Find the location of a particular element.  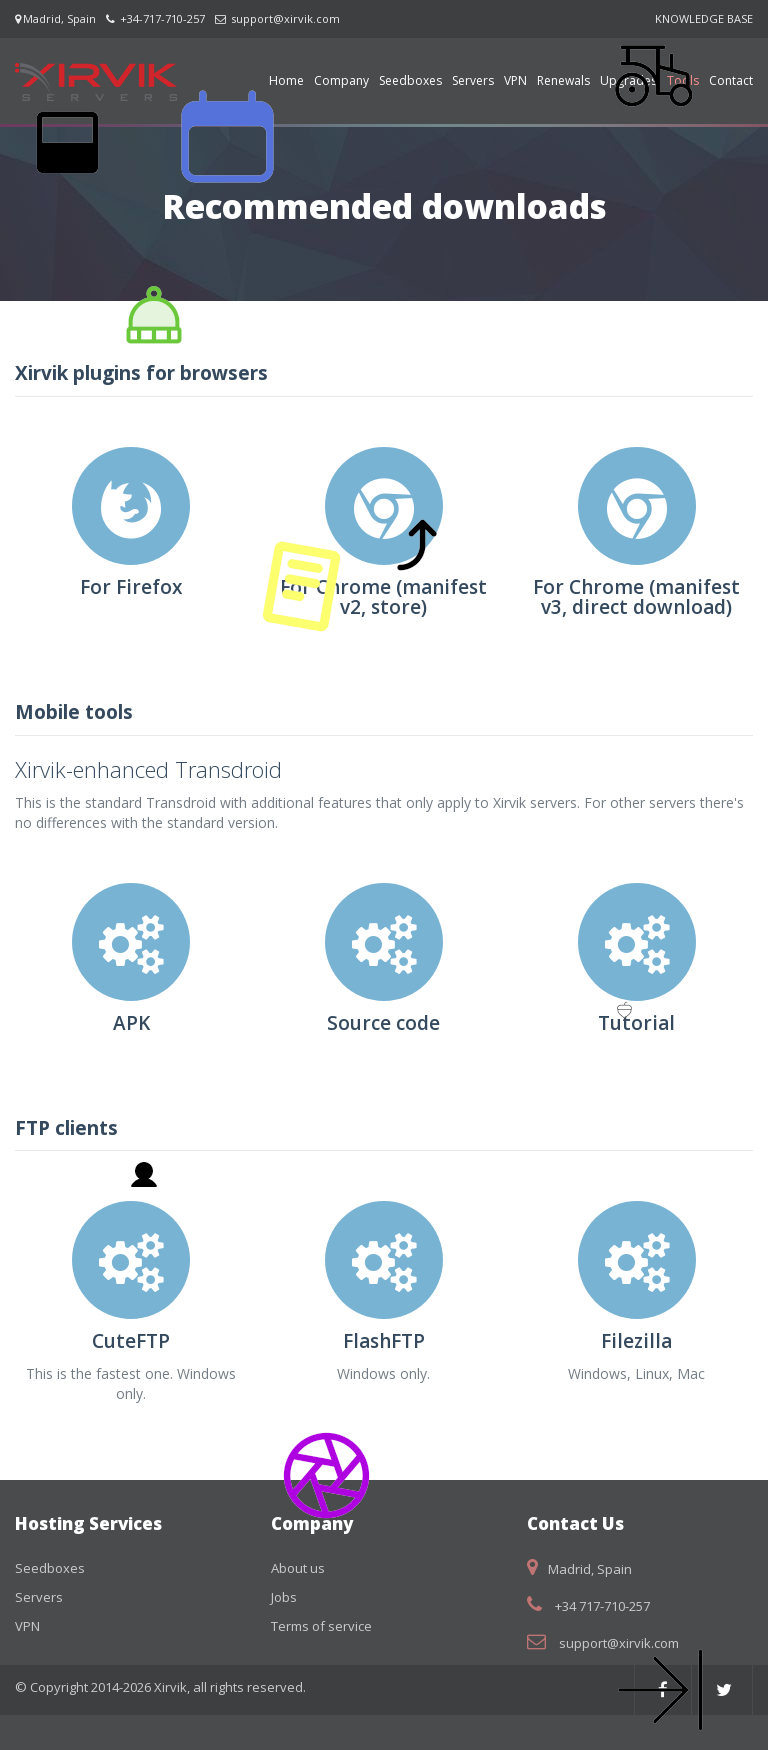

redirect or reroute upward is located at coordinates (417, 545).